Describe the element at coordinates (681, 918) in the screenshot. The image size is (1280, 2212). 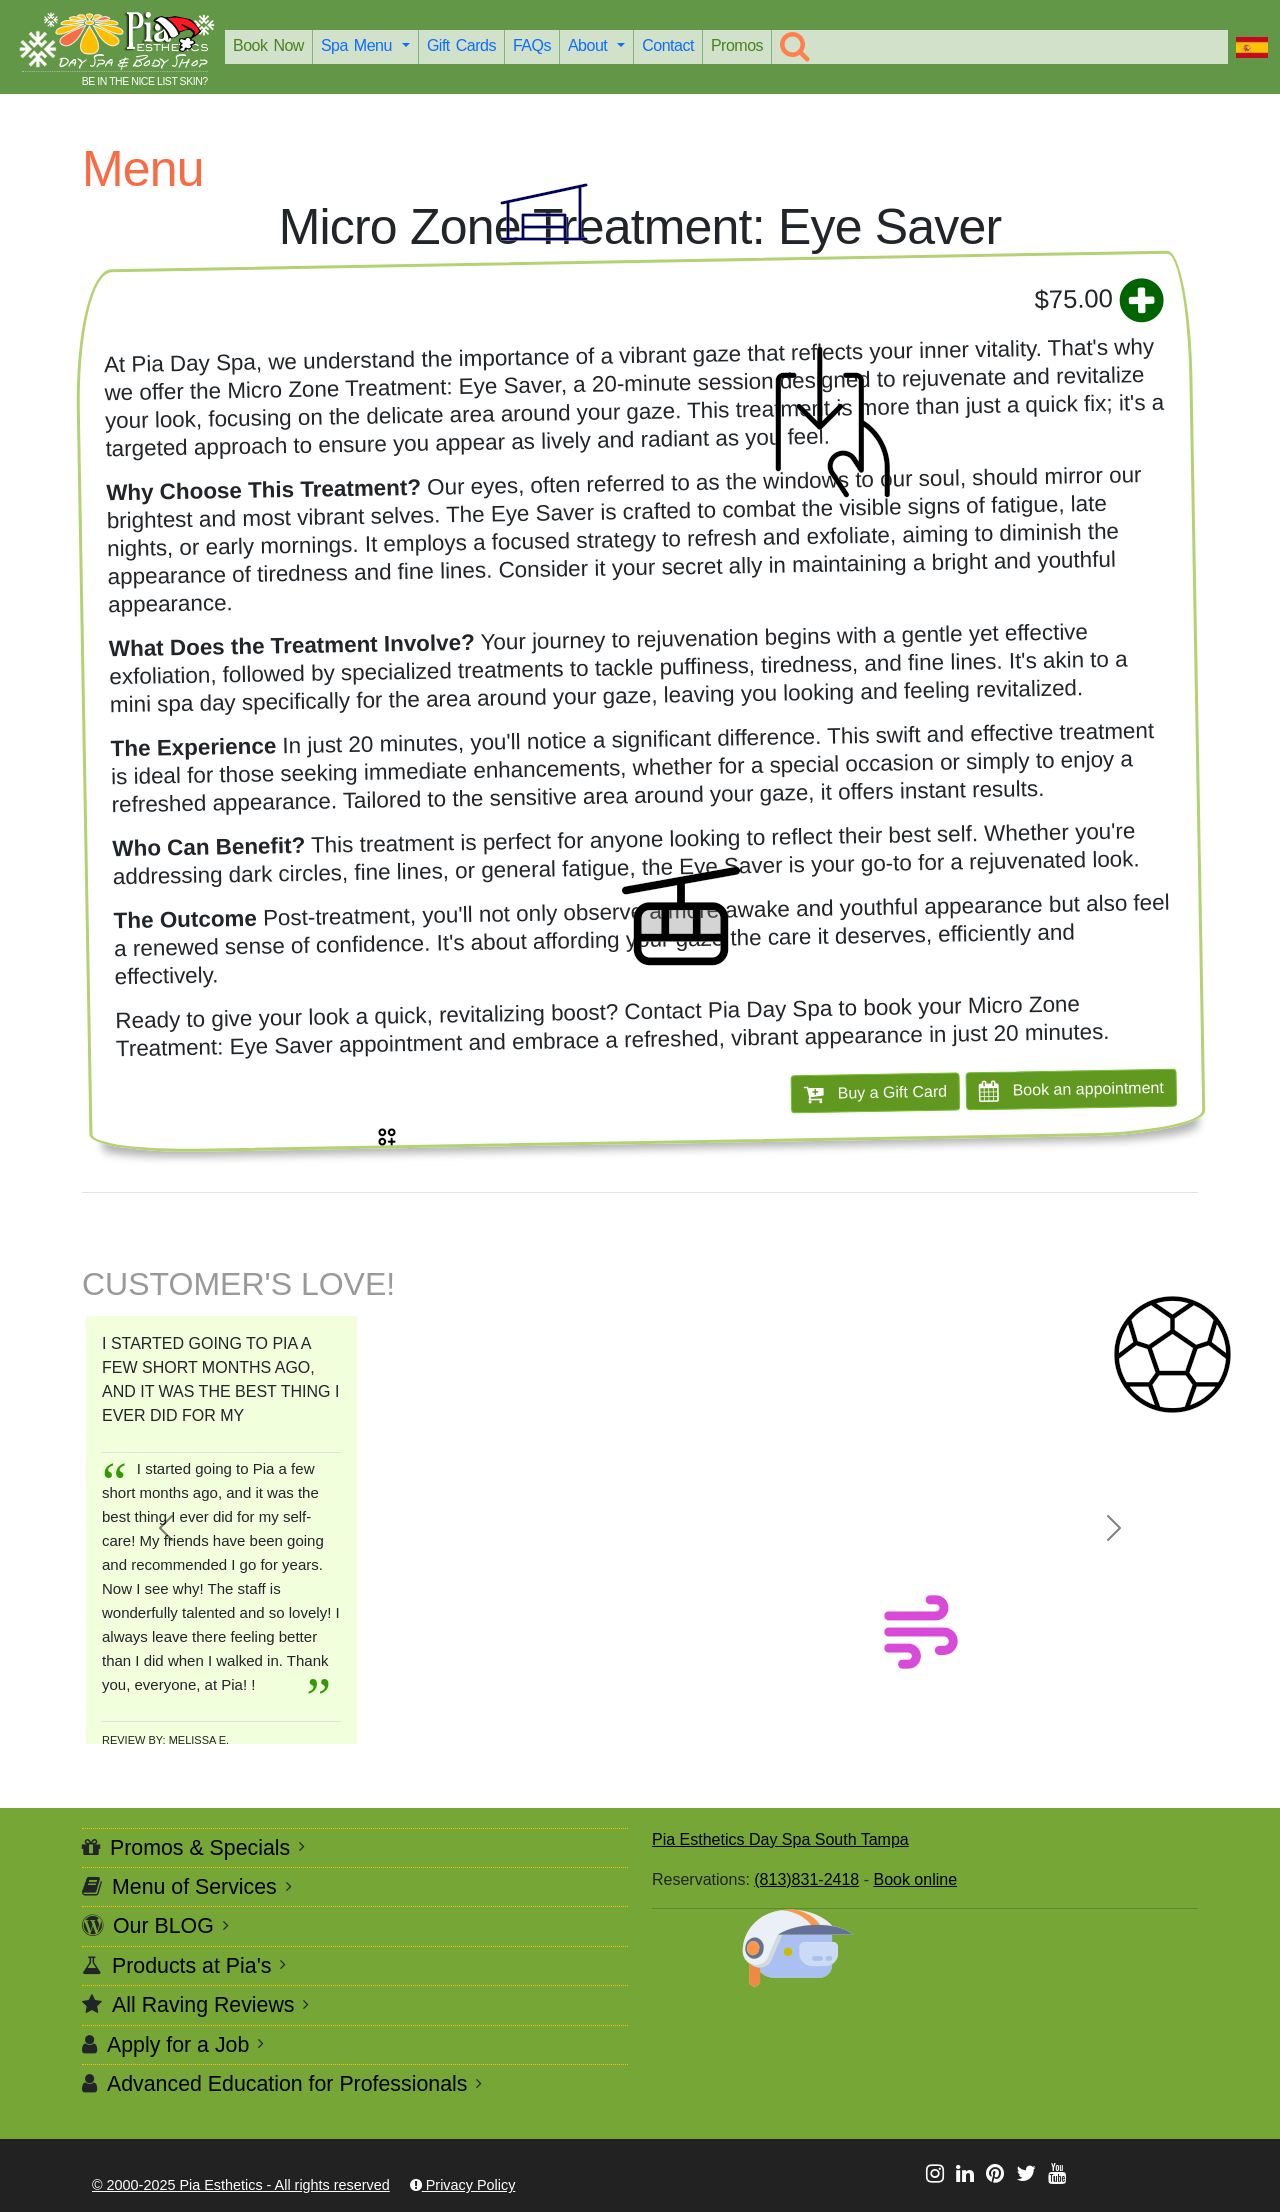
I see `access cable car or gondola transit information` at that location.